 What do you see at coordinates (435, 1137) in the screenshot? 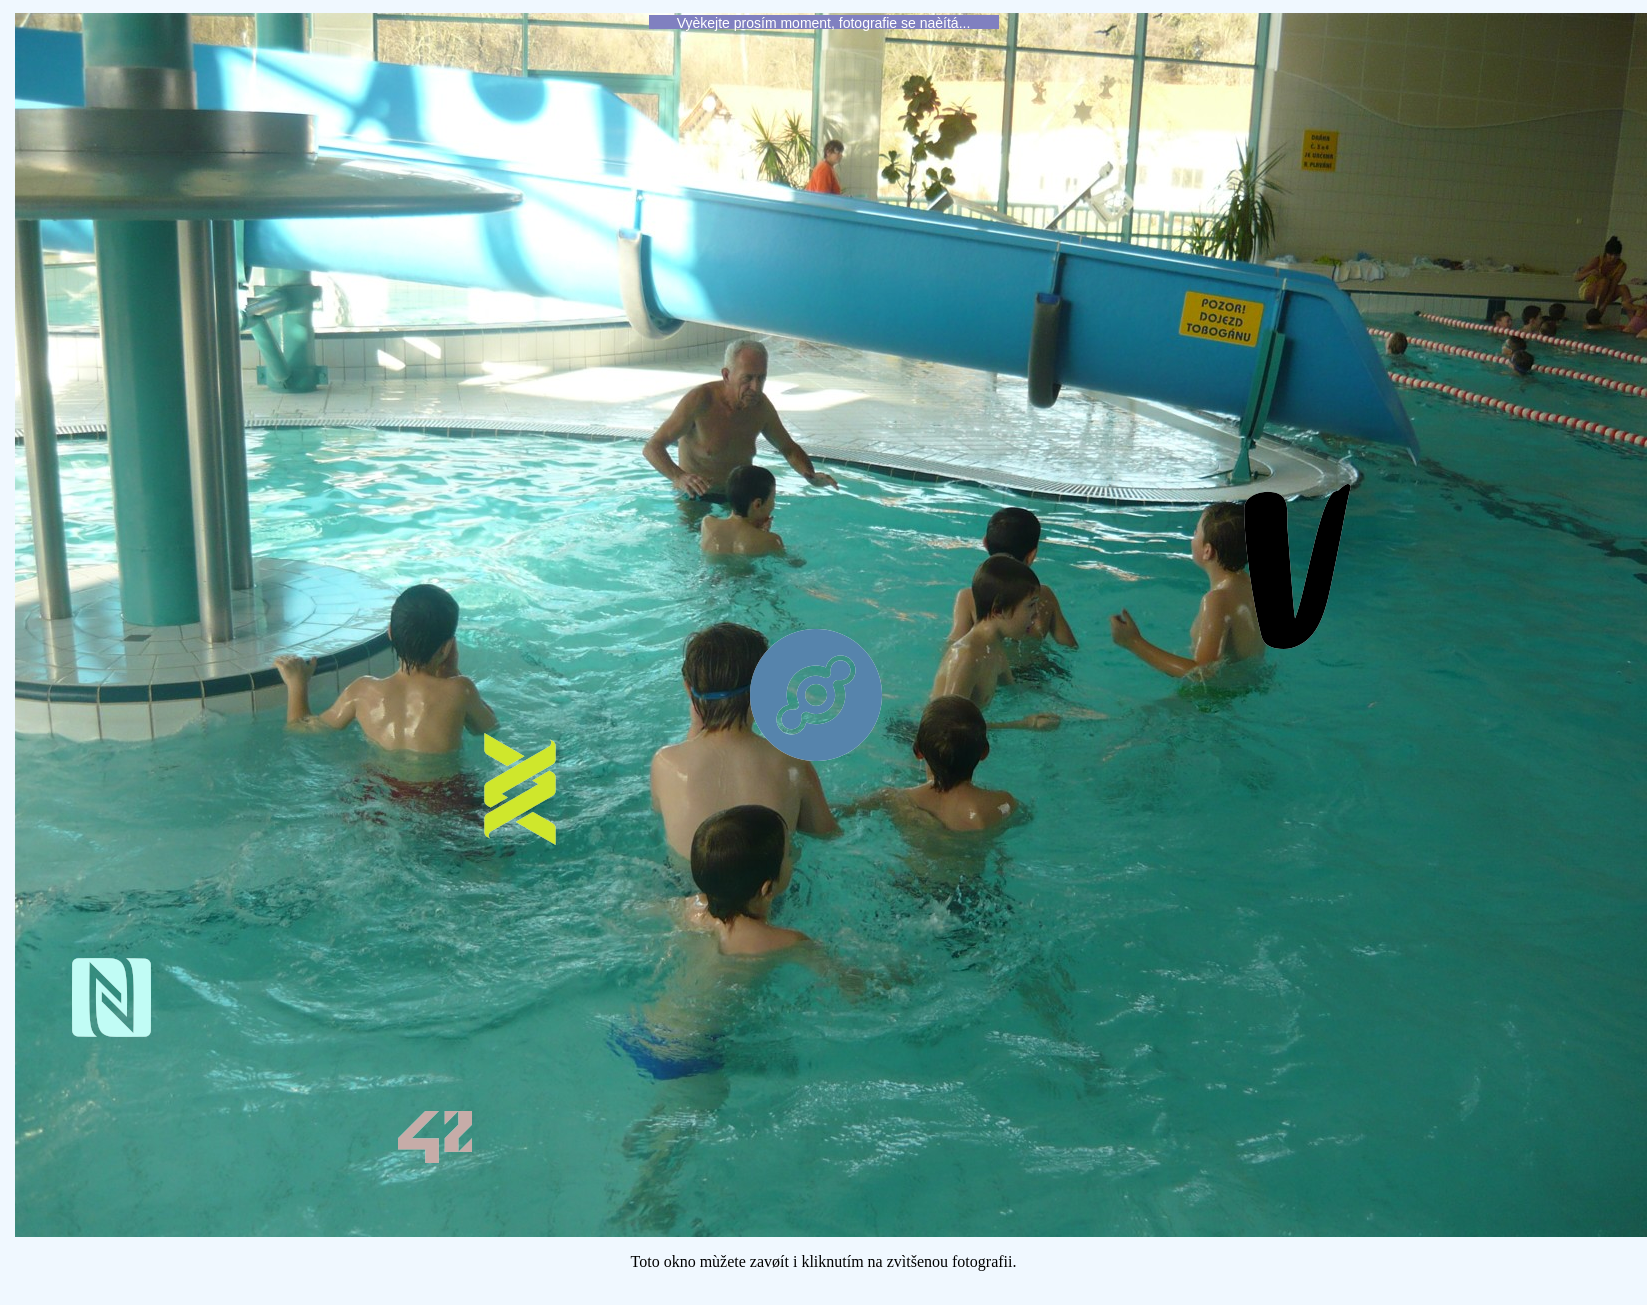
I see `42 coding school logo` at bounding box center [435, 1137].